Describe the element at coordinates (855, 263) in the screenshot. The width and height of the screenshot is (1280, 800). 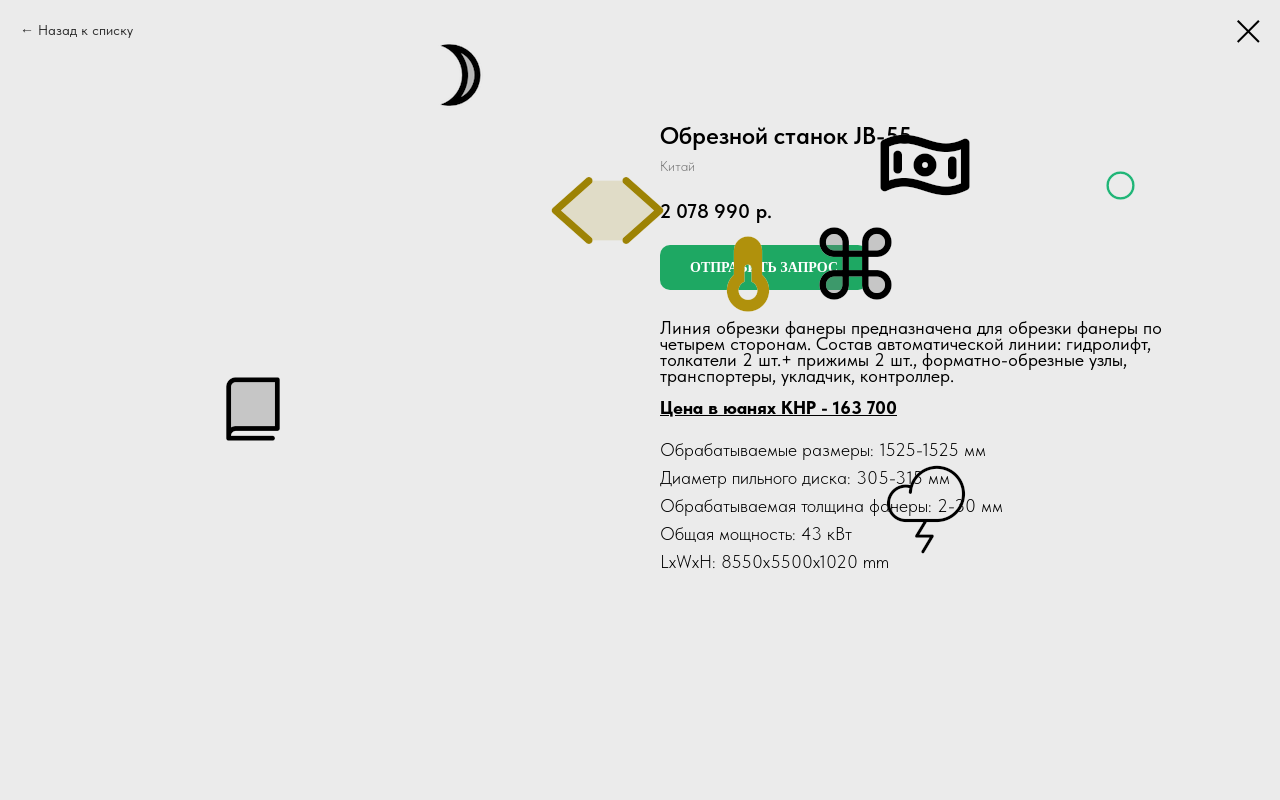
I see `execute a keyboard command shortcut` at that location.